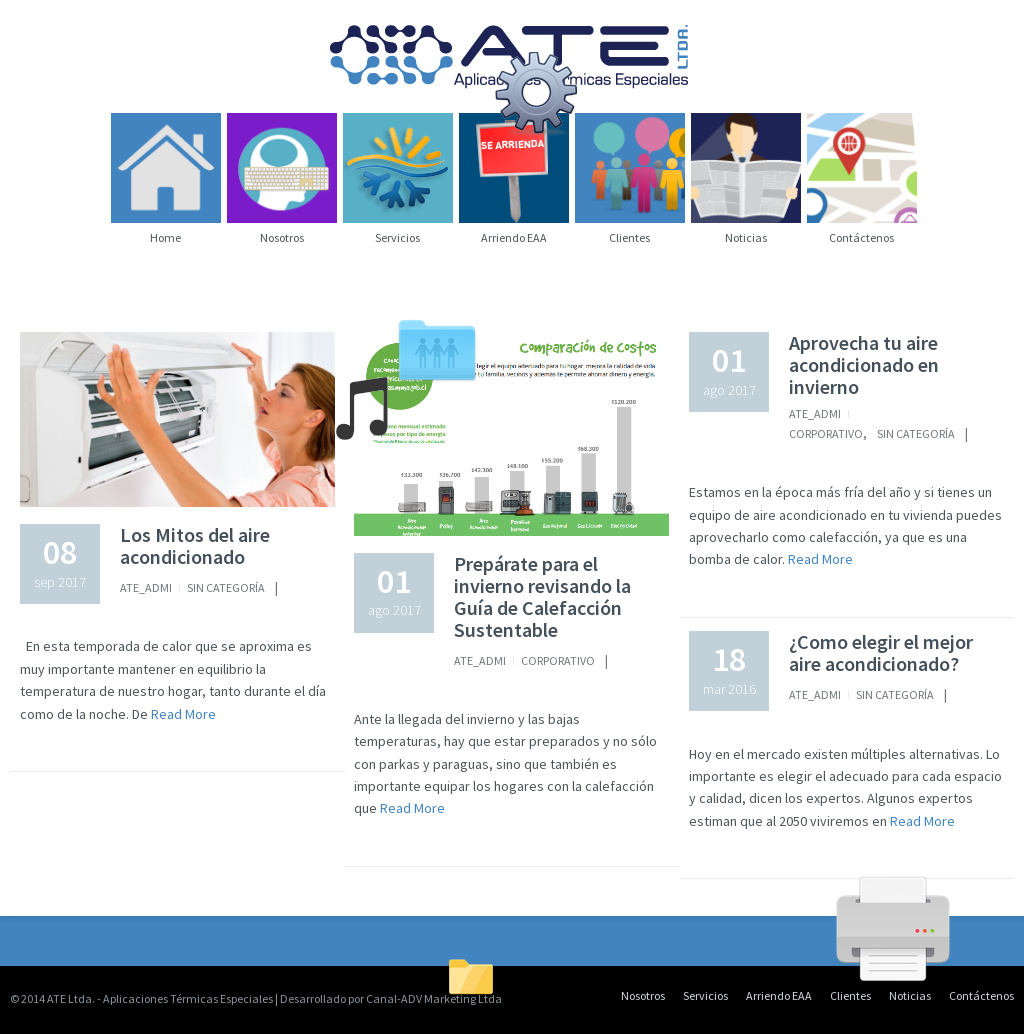  Describe the element at coordinates (535, 94) in the screenshot. I see `access automator service settings` at that location.